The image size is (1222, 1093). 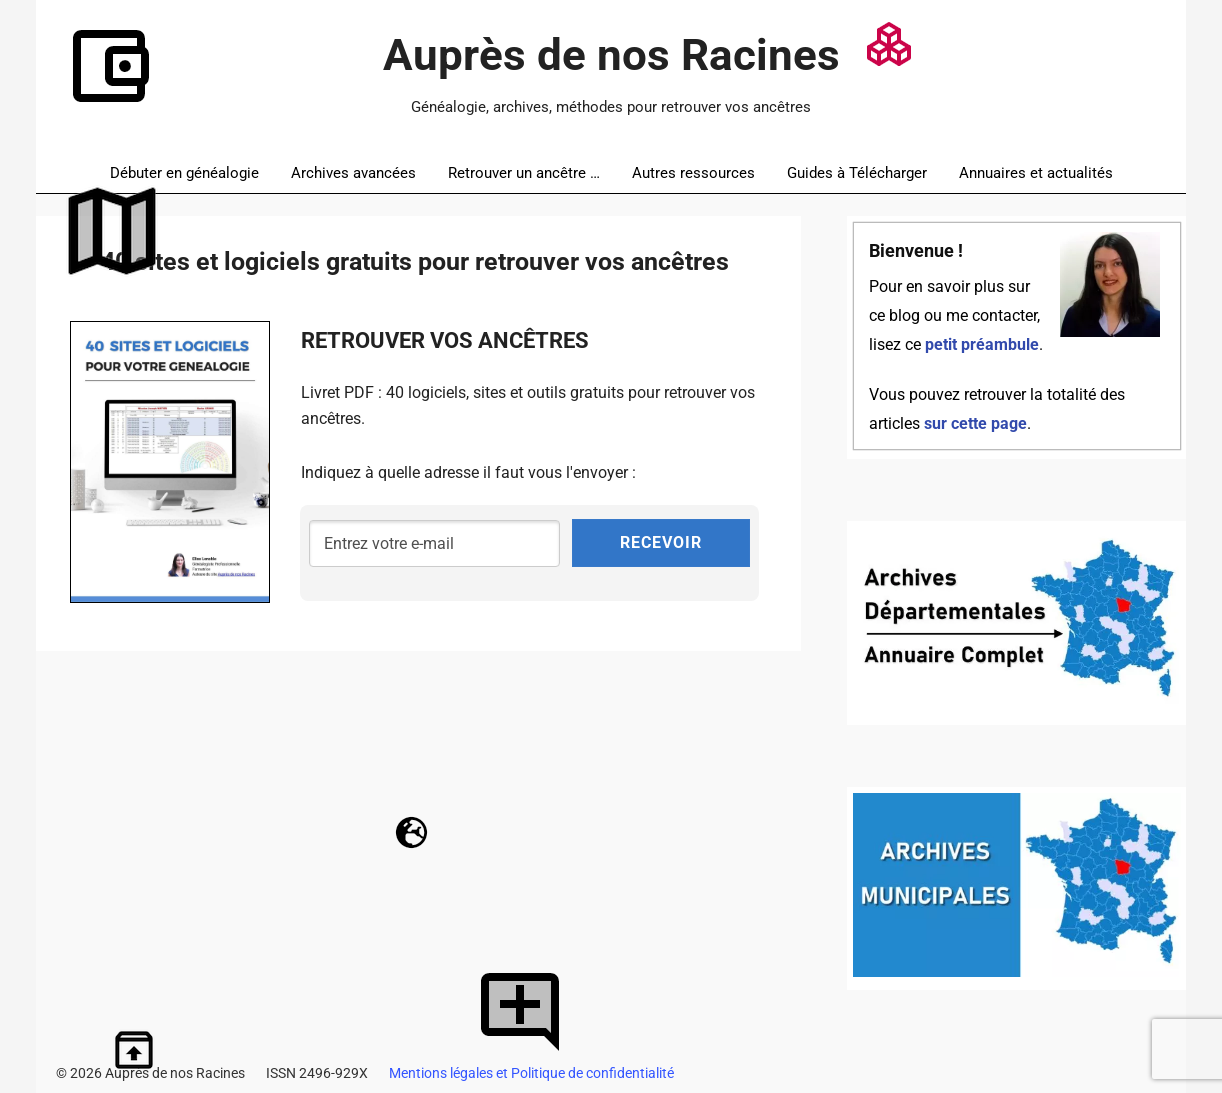 I want to click on switch to international or global settings, so click(x=411, y=832).